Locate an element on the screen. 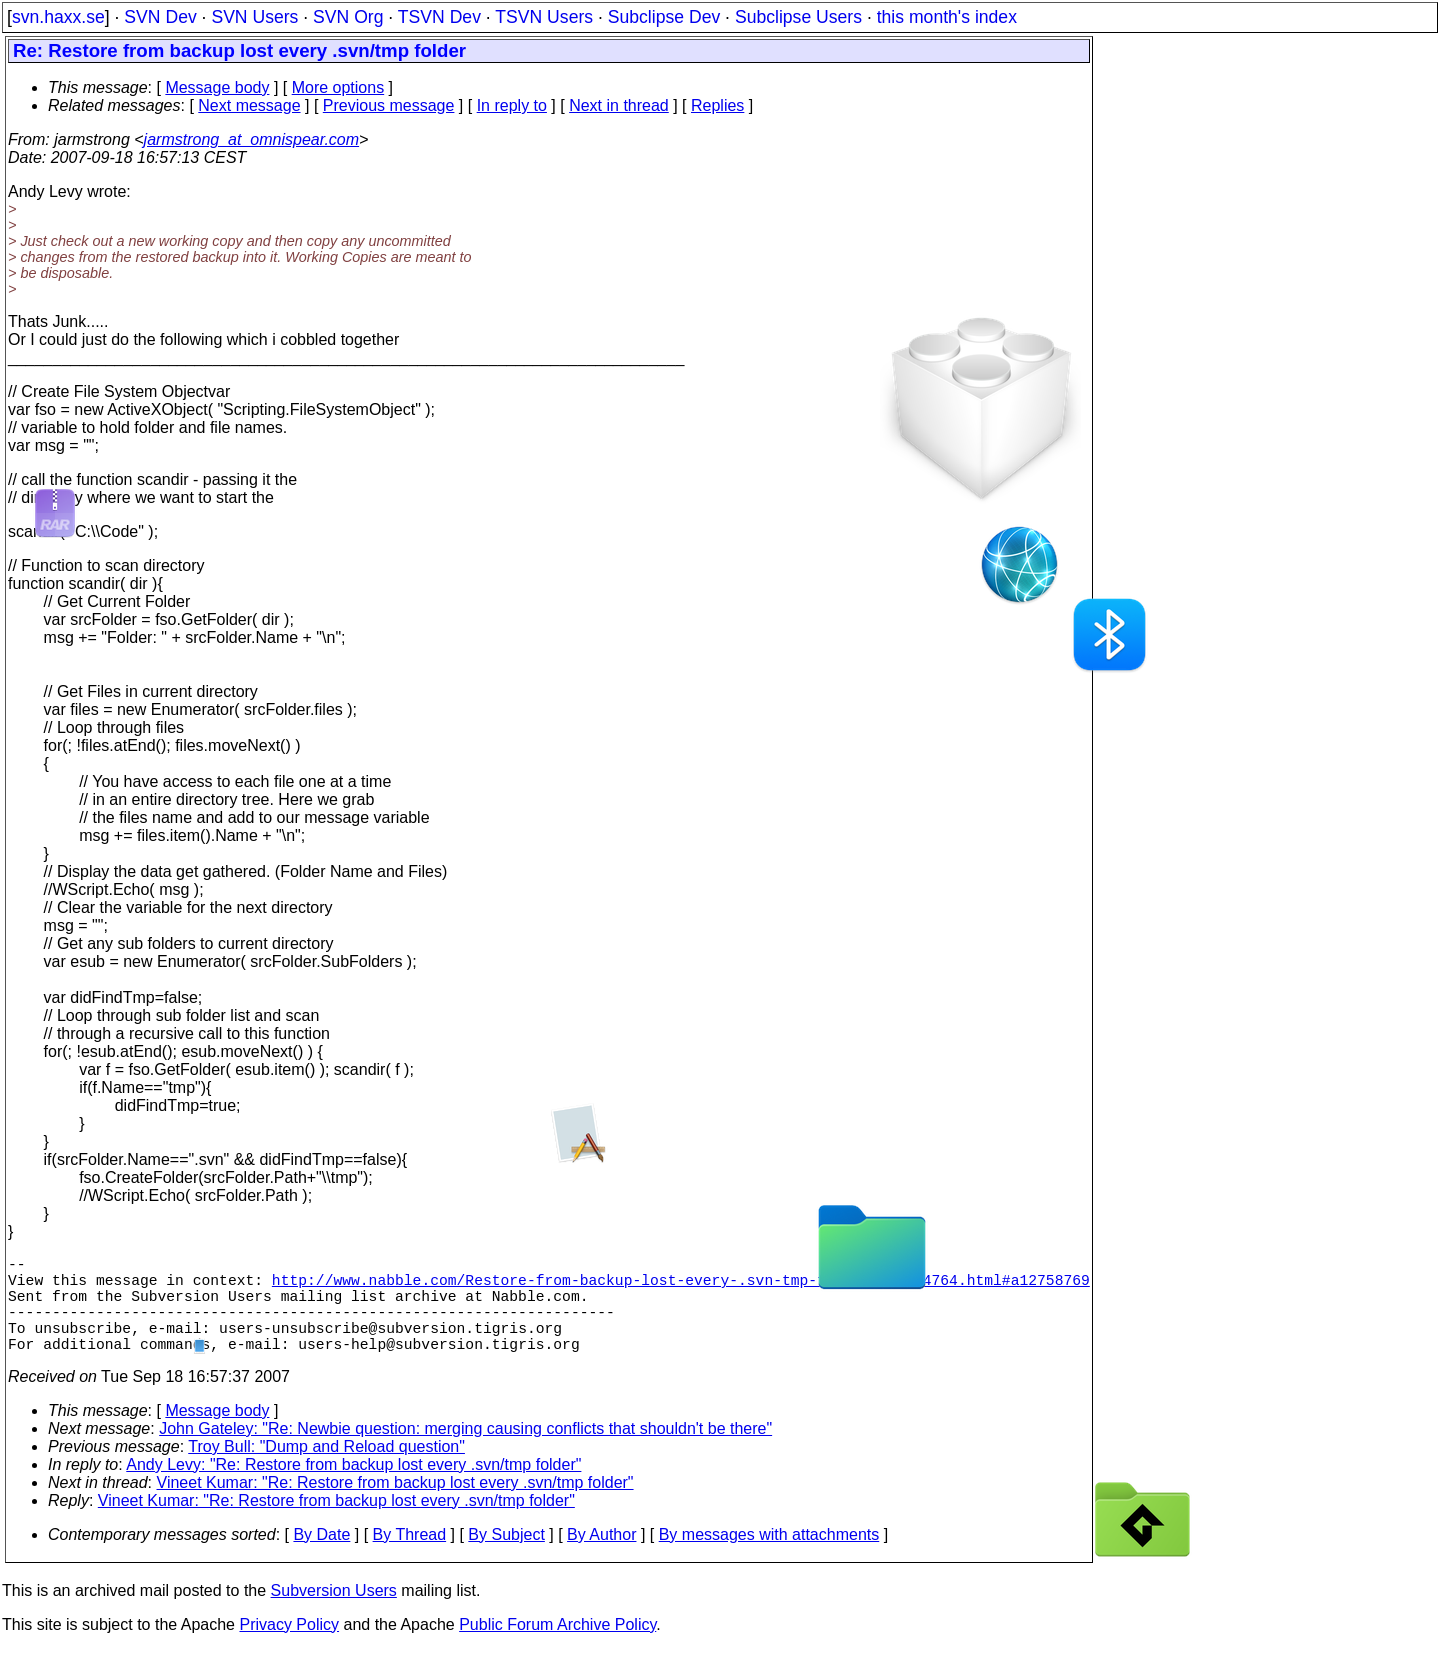 The width and height of the screenshot is (1440, 1674). a compressed RAR archive file is located at coordinates (55, 513).